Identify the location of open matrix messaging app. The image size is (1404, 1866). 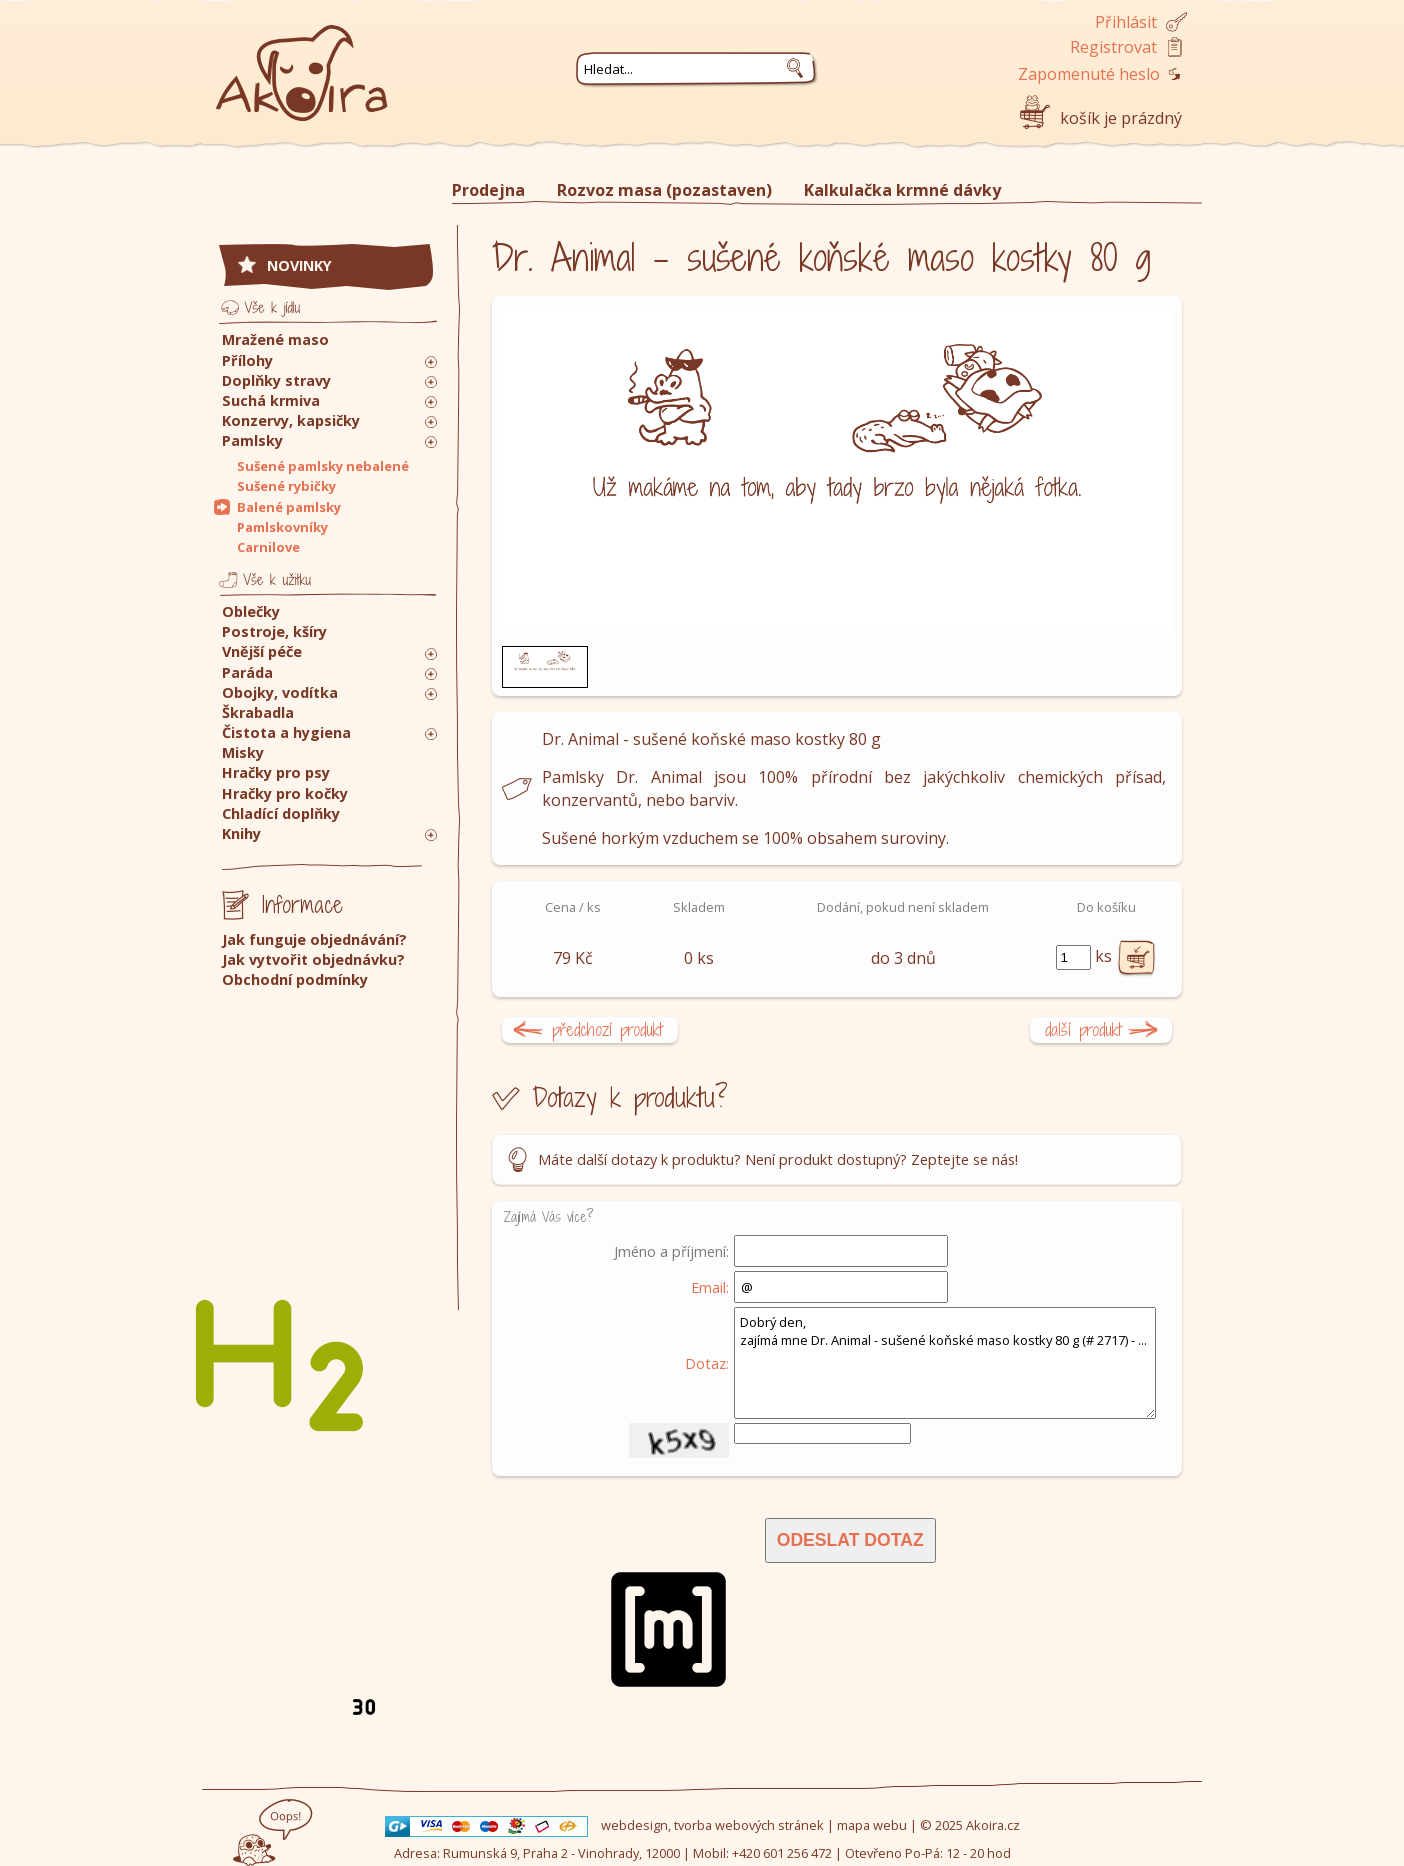
(668, 1629).